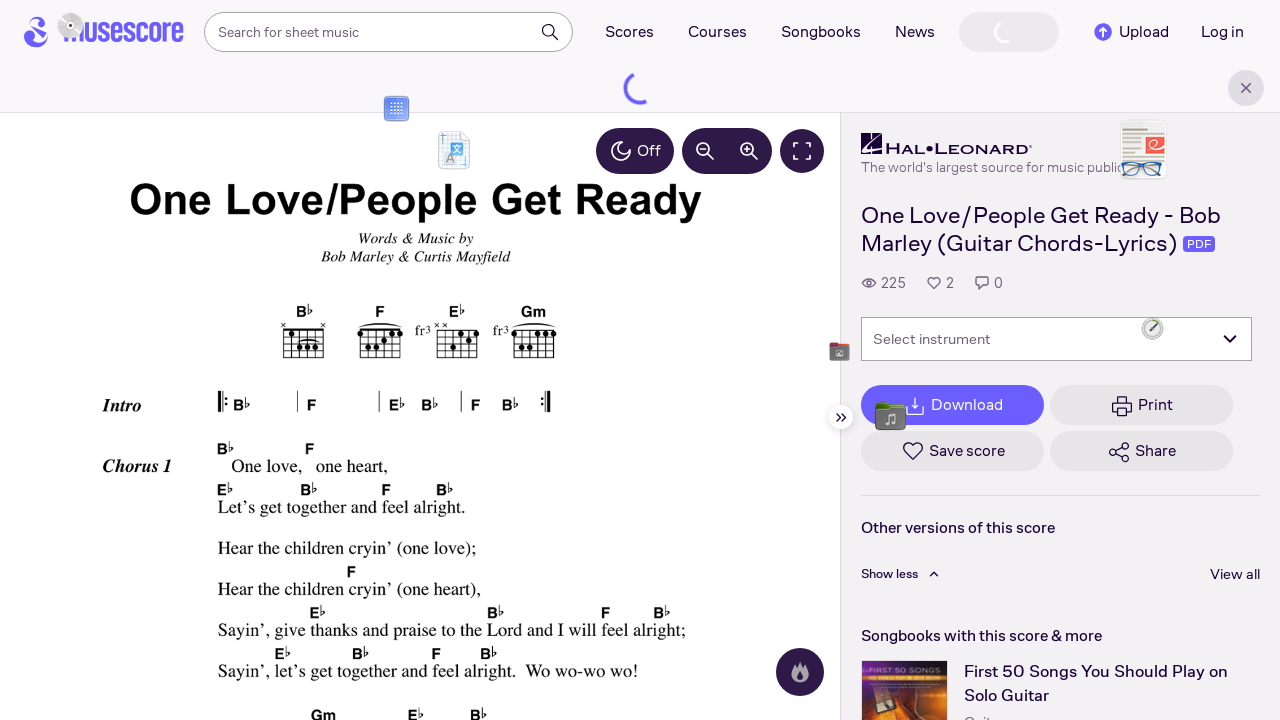 This screenshot has width=1280, height=720. Describe the element at coordinates (1152, 328) in the screenshot. I see `open sysprof system profiler` at that location.